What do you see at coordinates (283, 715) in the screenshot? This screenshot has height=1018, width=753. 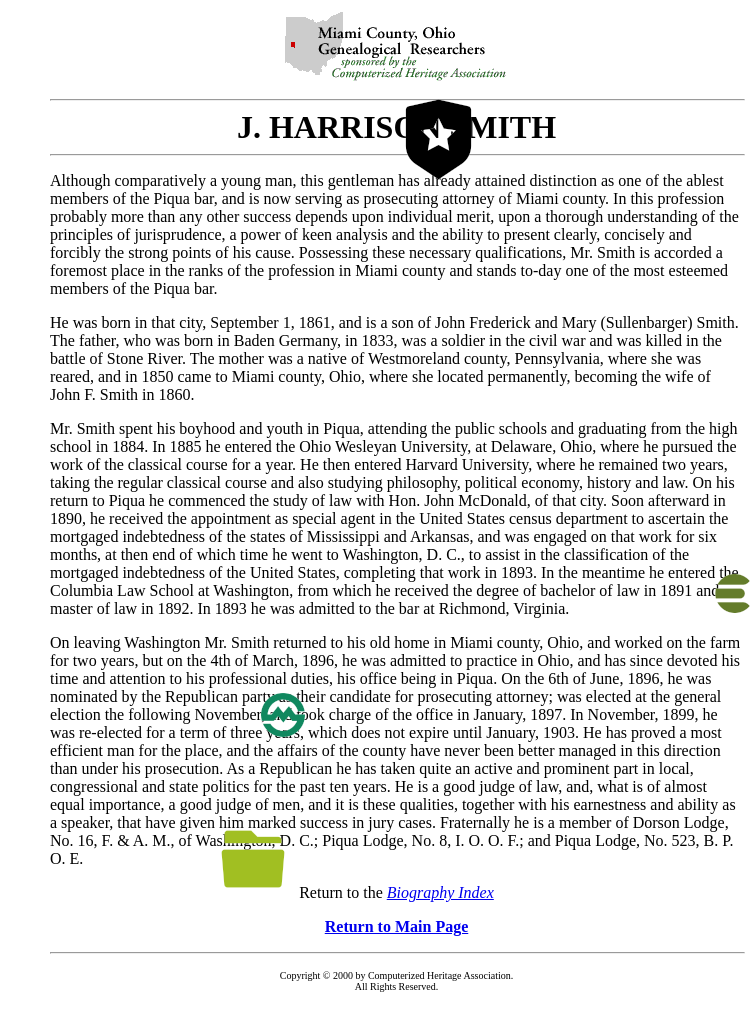 I see `shanghai metro official app or website` at bounding box center [283, 715].